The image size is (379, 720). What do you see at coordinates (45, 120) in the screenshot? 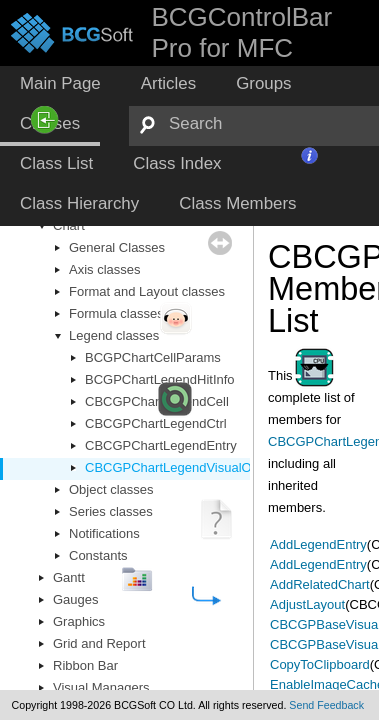
I see `log out of the current session` at bounding box center [45, 120].